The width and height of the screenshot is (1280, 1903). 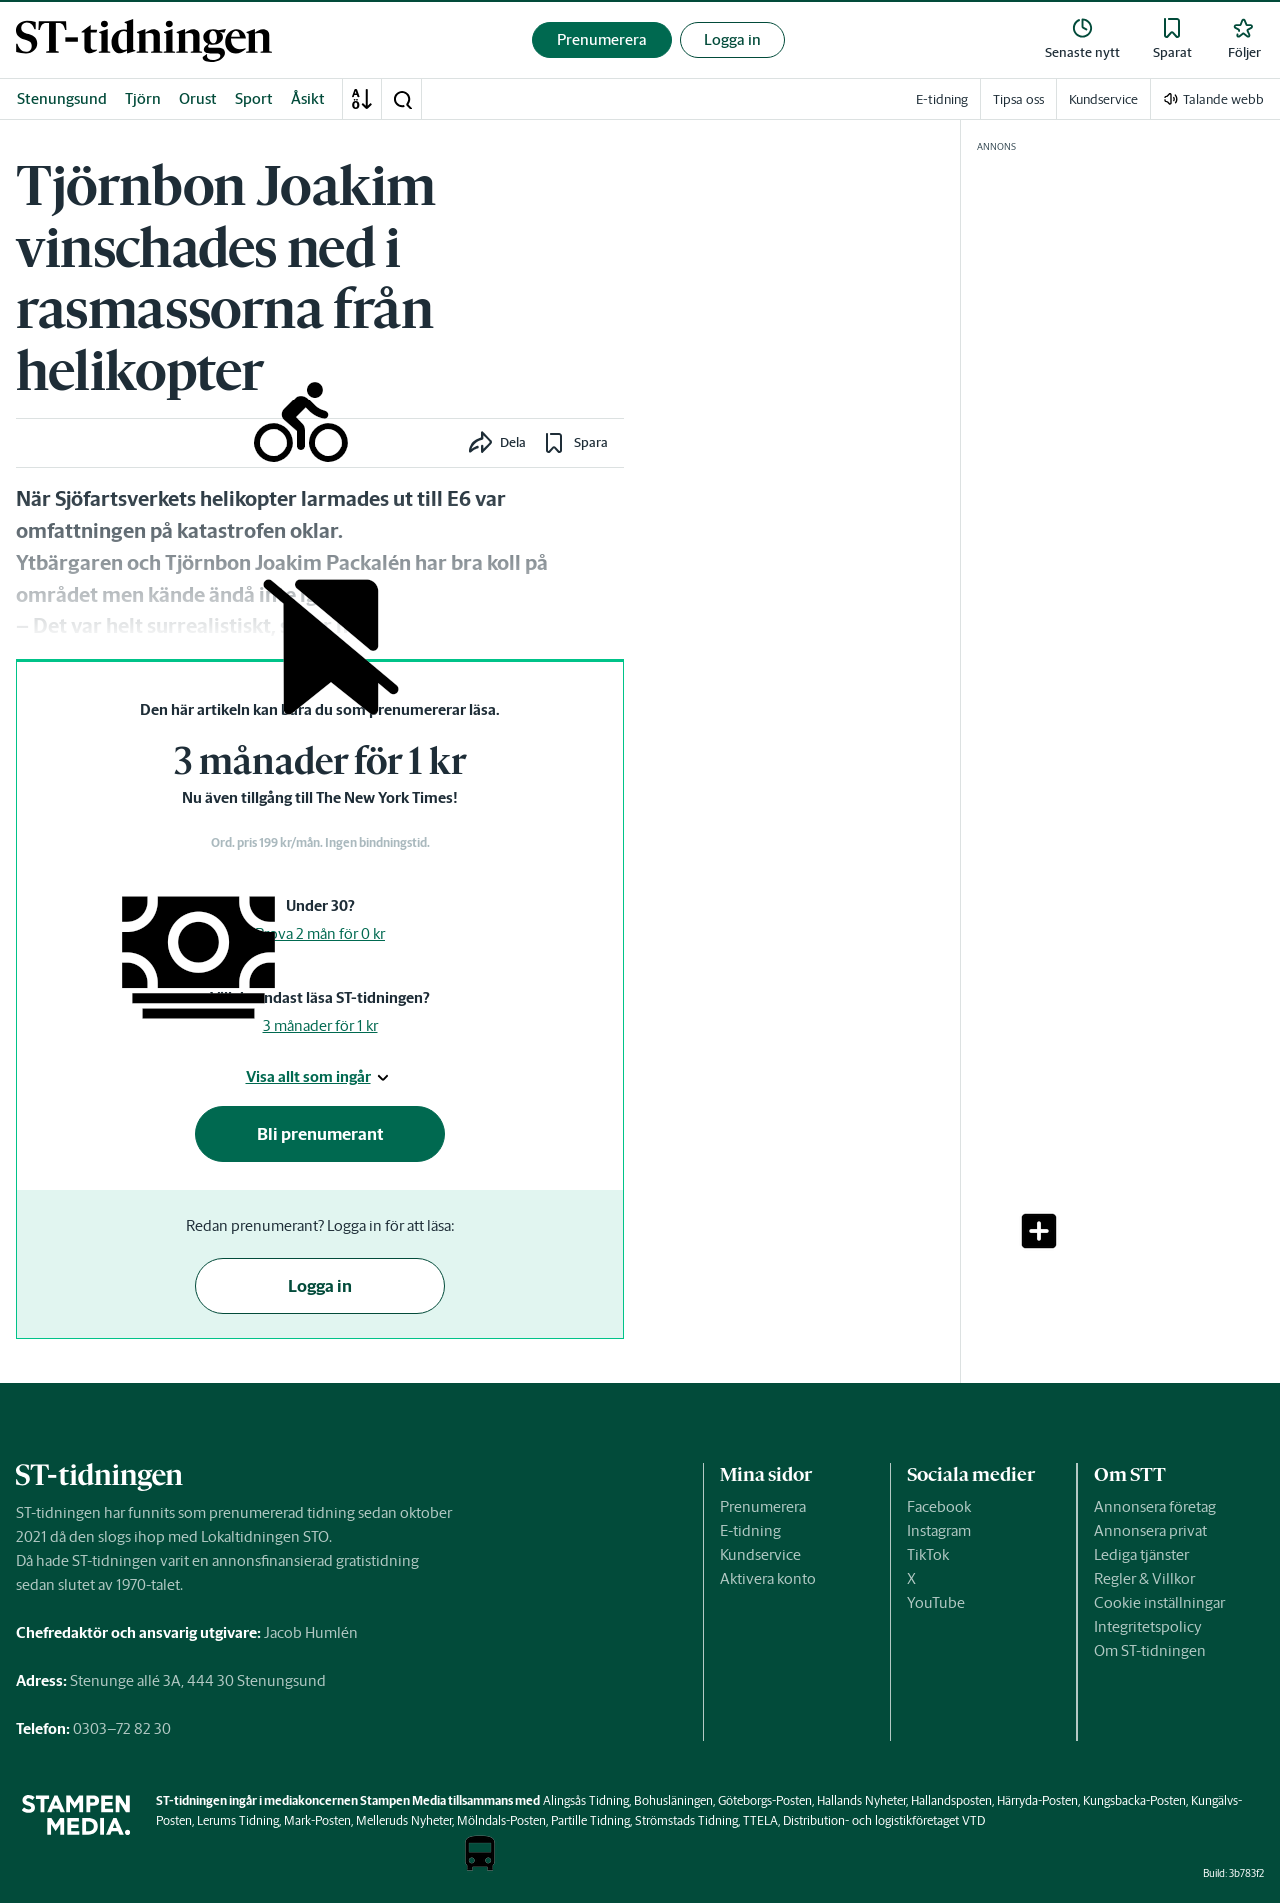 What do you see at coordinates (1039, 1231) in the screenshot?
I see `add a new item or content` at bounding box center [1039, 1231].